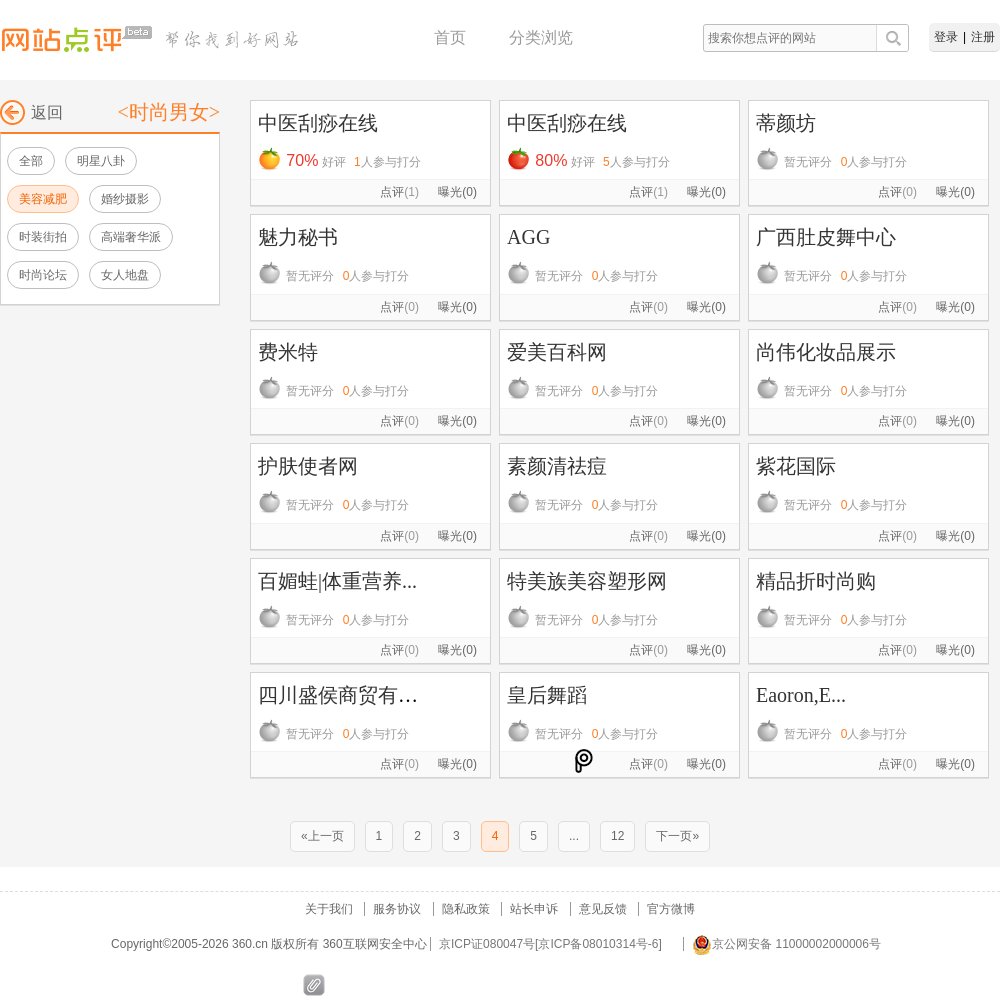 Image resolution: width=1000 pixels, height=1002 pixels. I want to click on open office or productivity applications, so click(314, 985).